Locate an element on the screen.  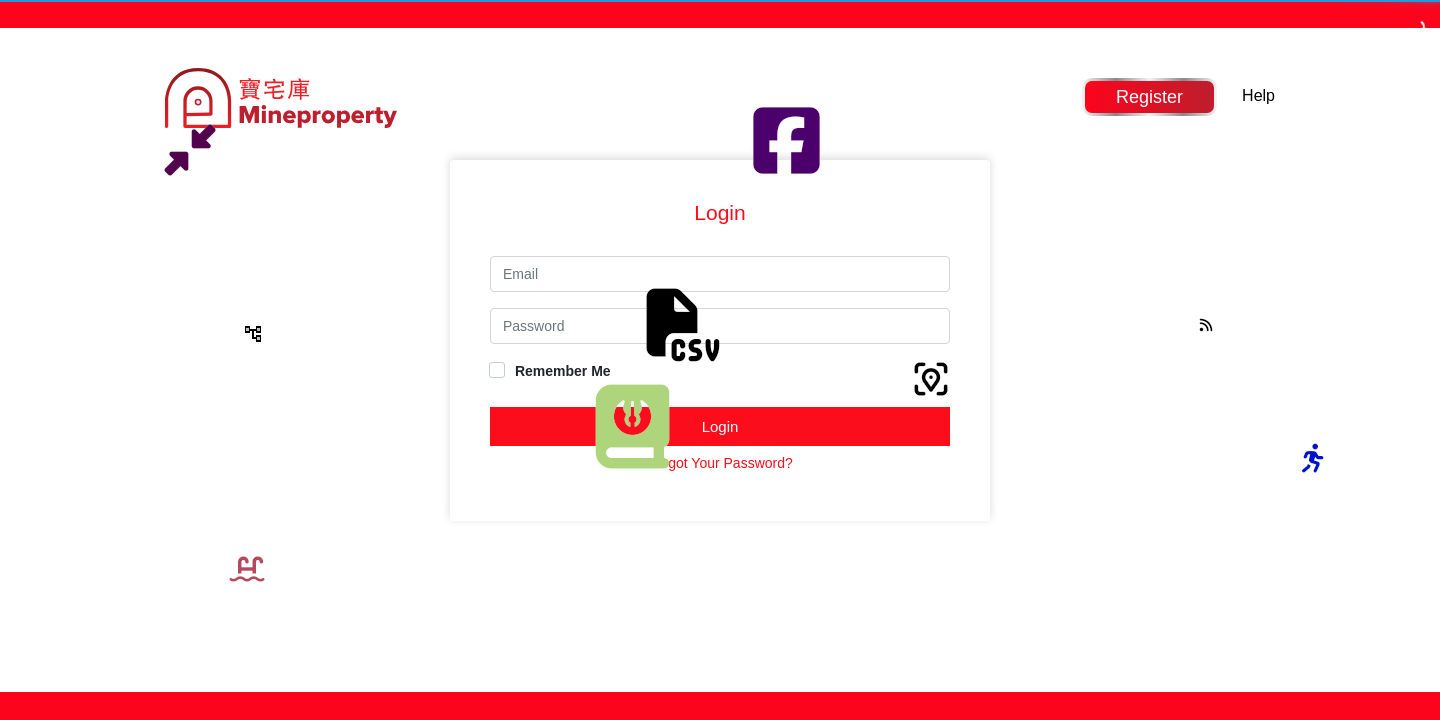
open or view a CSV file is located at coordinates (680, 322).